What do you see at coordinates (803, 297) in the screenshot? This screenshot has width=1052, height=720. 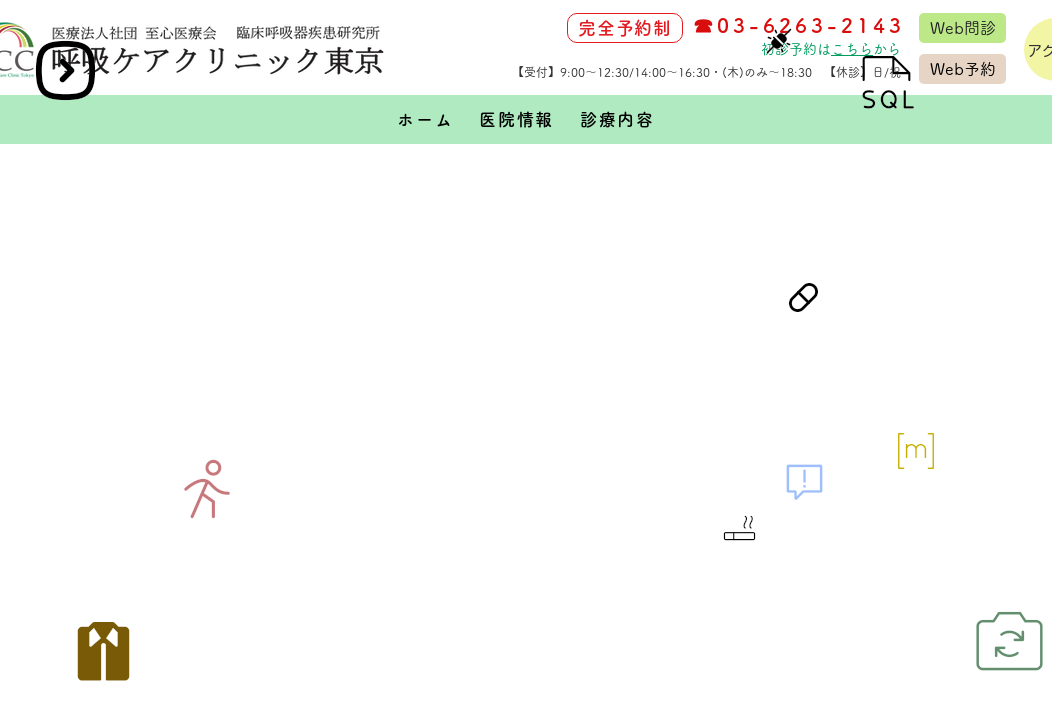 I see `access medication reminders or health settings` at bounding box center [803, 297].